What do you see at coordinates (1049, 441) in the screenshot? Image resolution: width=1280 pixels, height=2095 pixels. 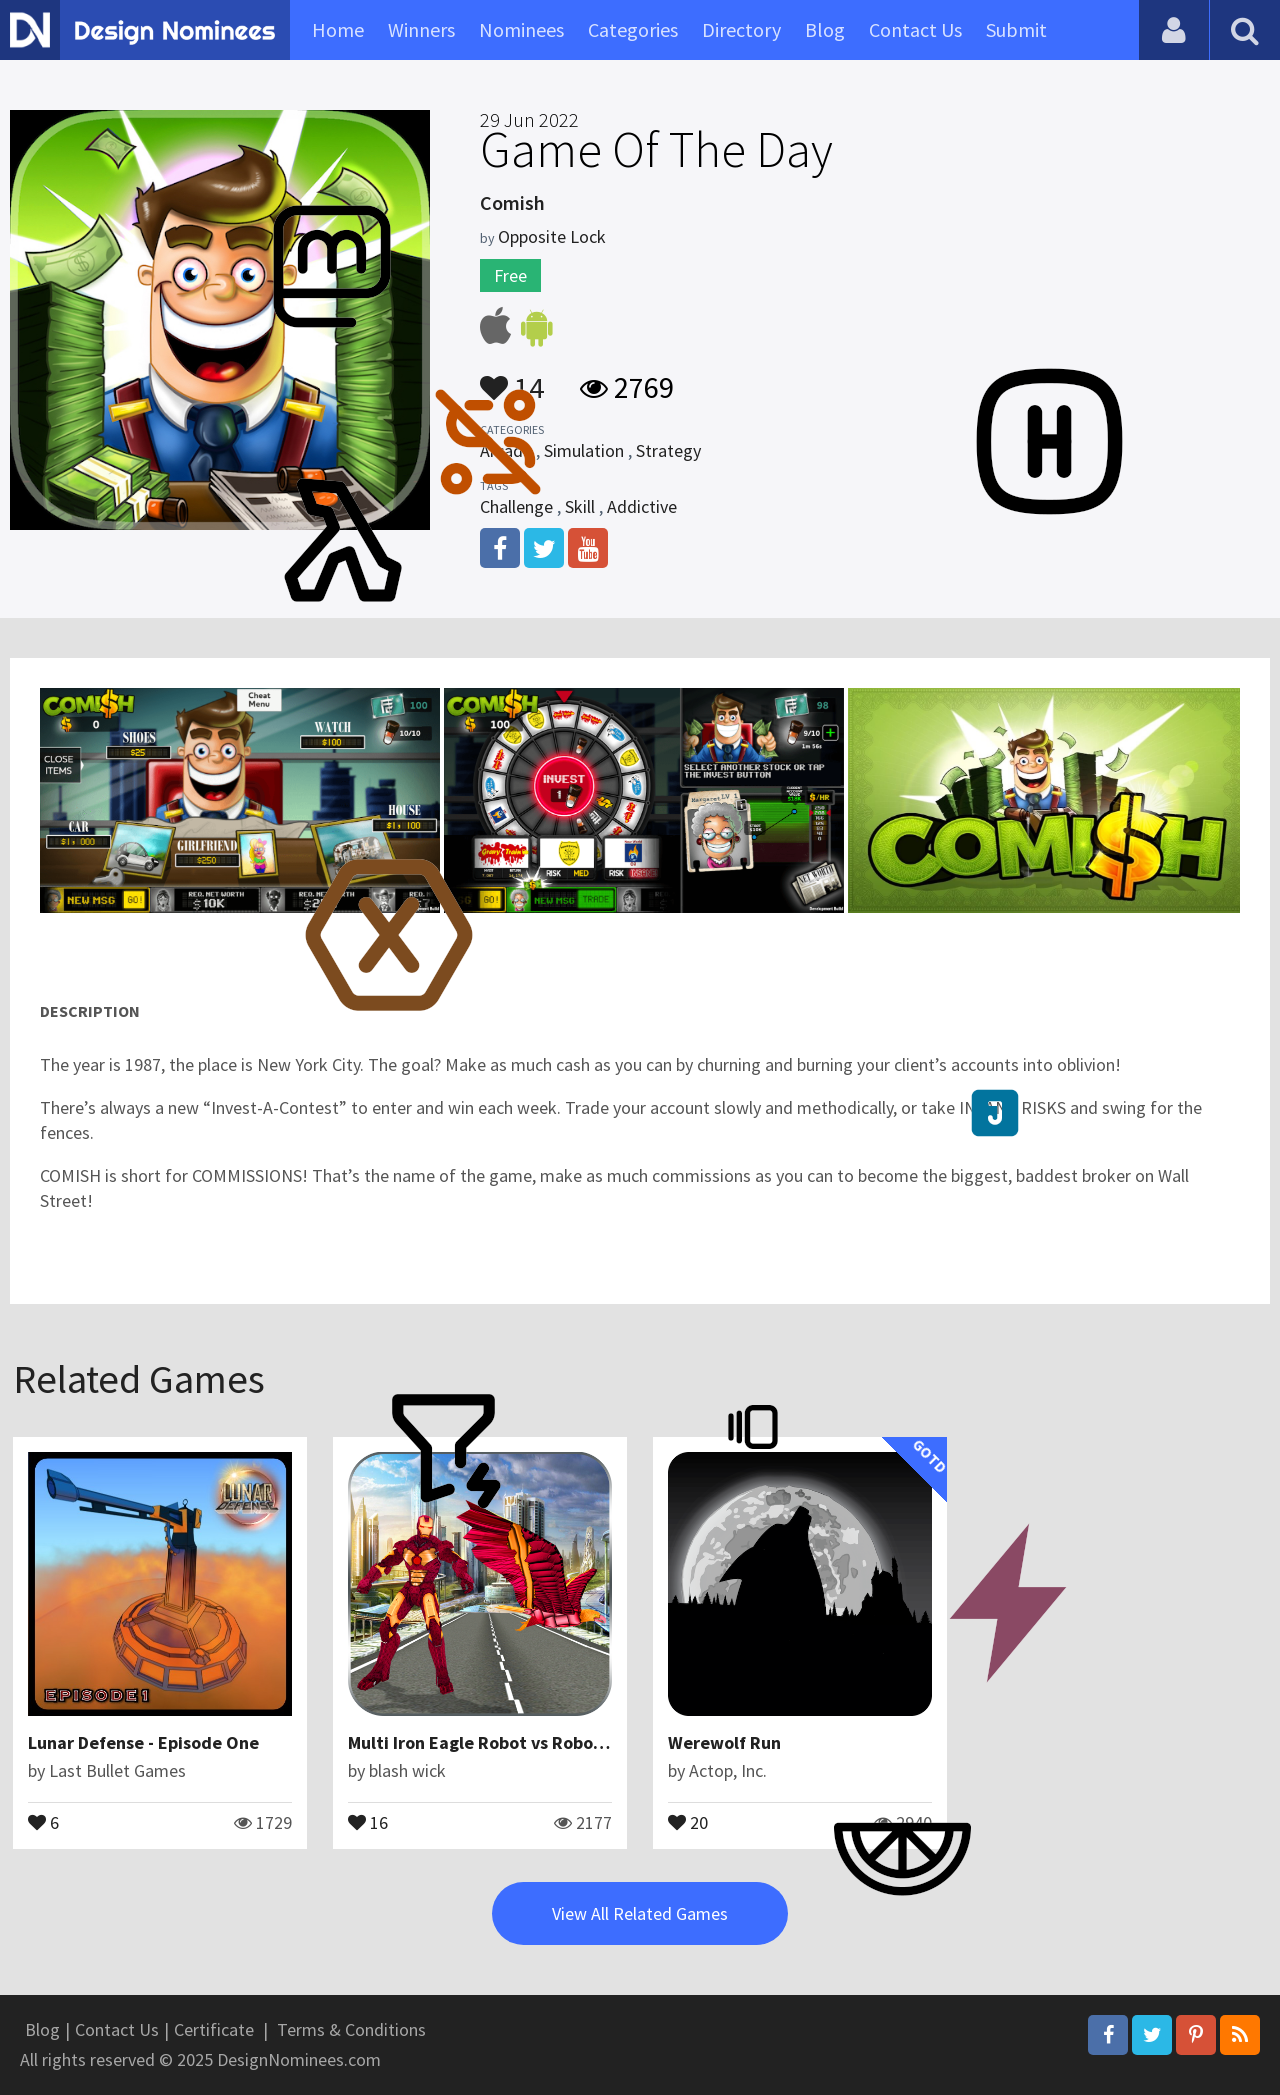 I see `access hospital or medical services` at bounding box center [1049, 441].